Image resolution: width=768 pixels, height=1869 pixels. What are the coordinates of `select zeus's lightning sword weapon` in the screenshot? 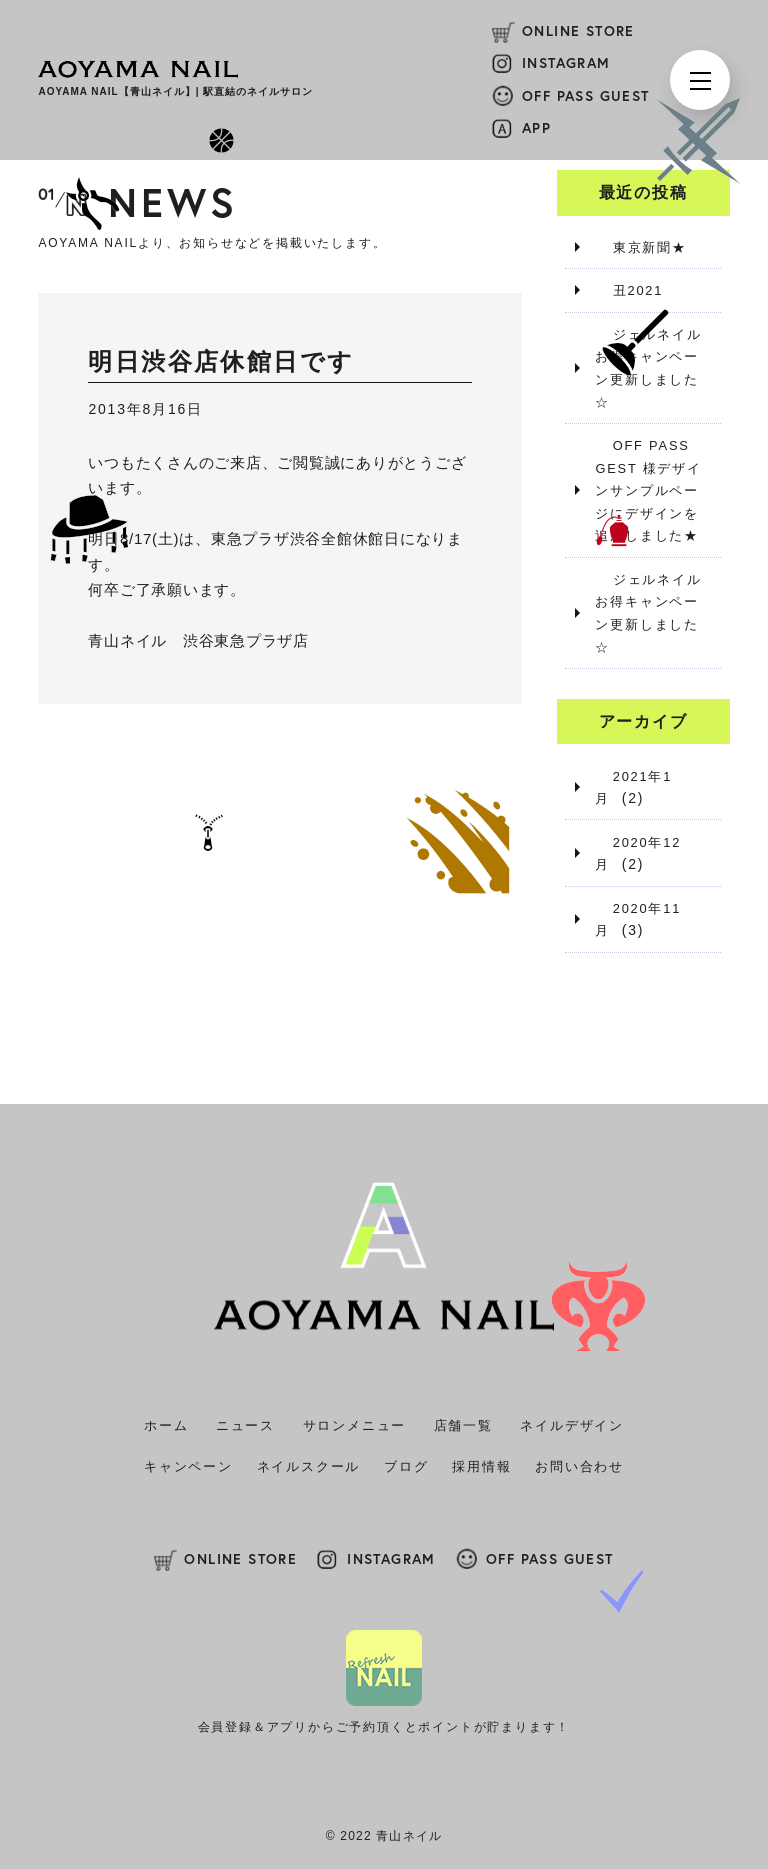 It's located at (697, 140).